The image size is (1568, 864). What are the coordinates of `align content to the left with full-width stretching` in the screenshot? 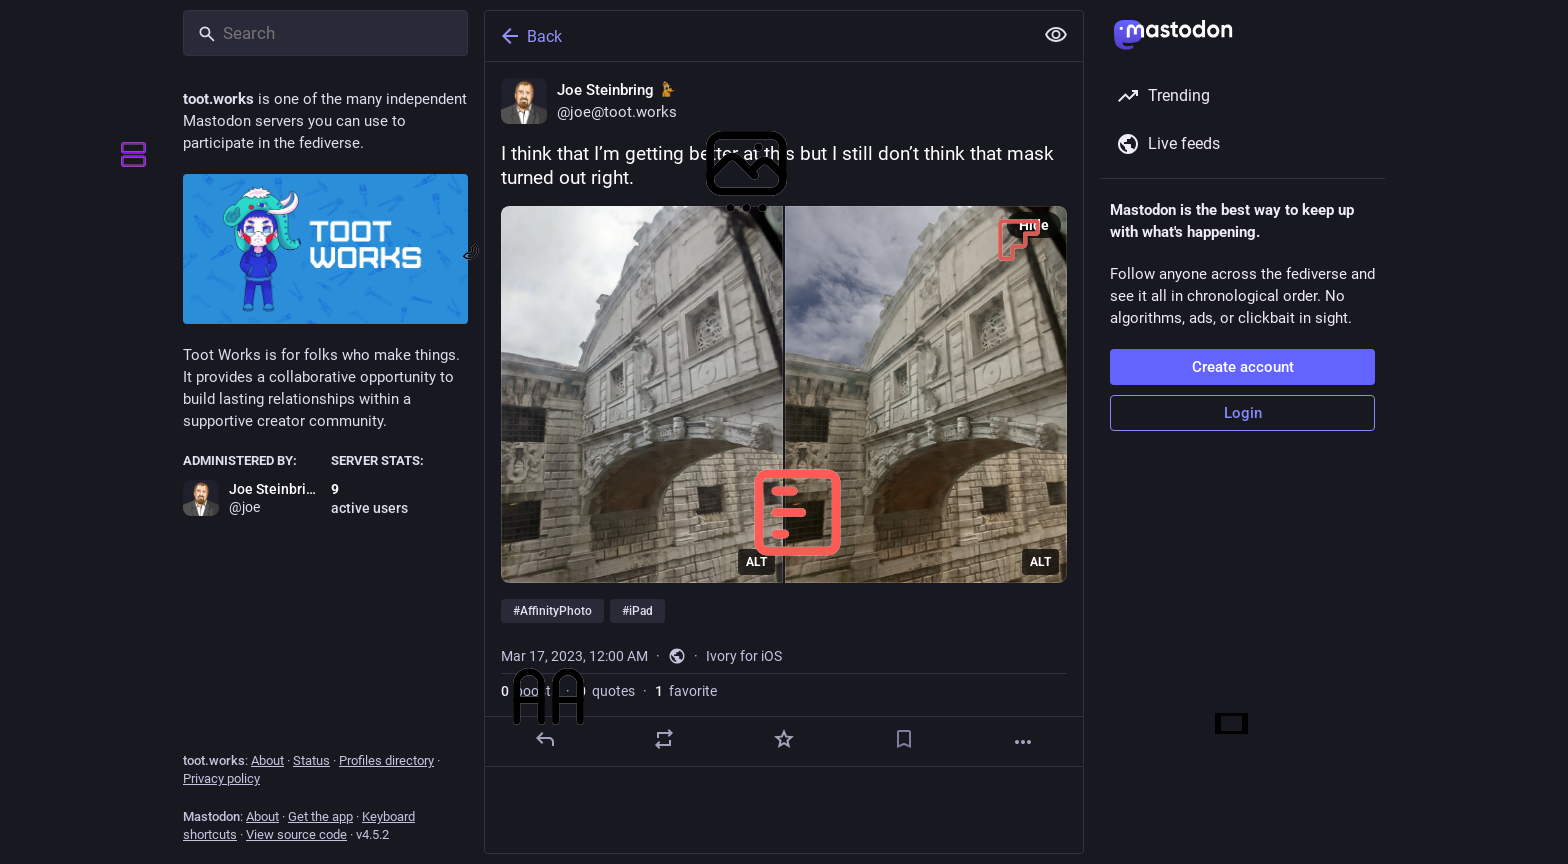 It's located at (797, 512).